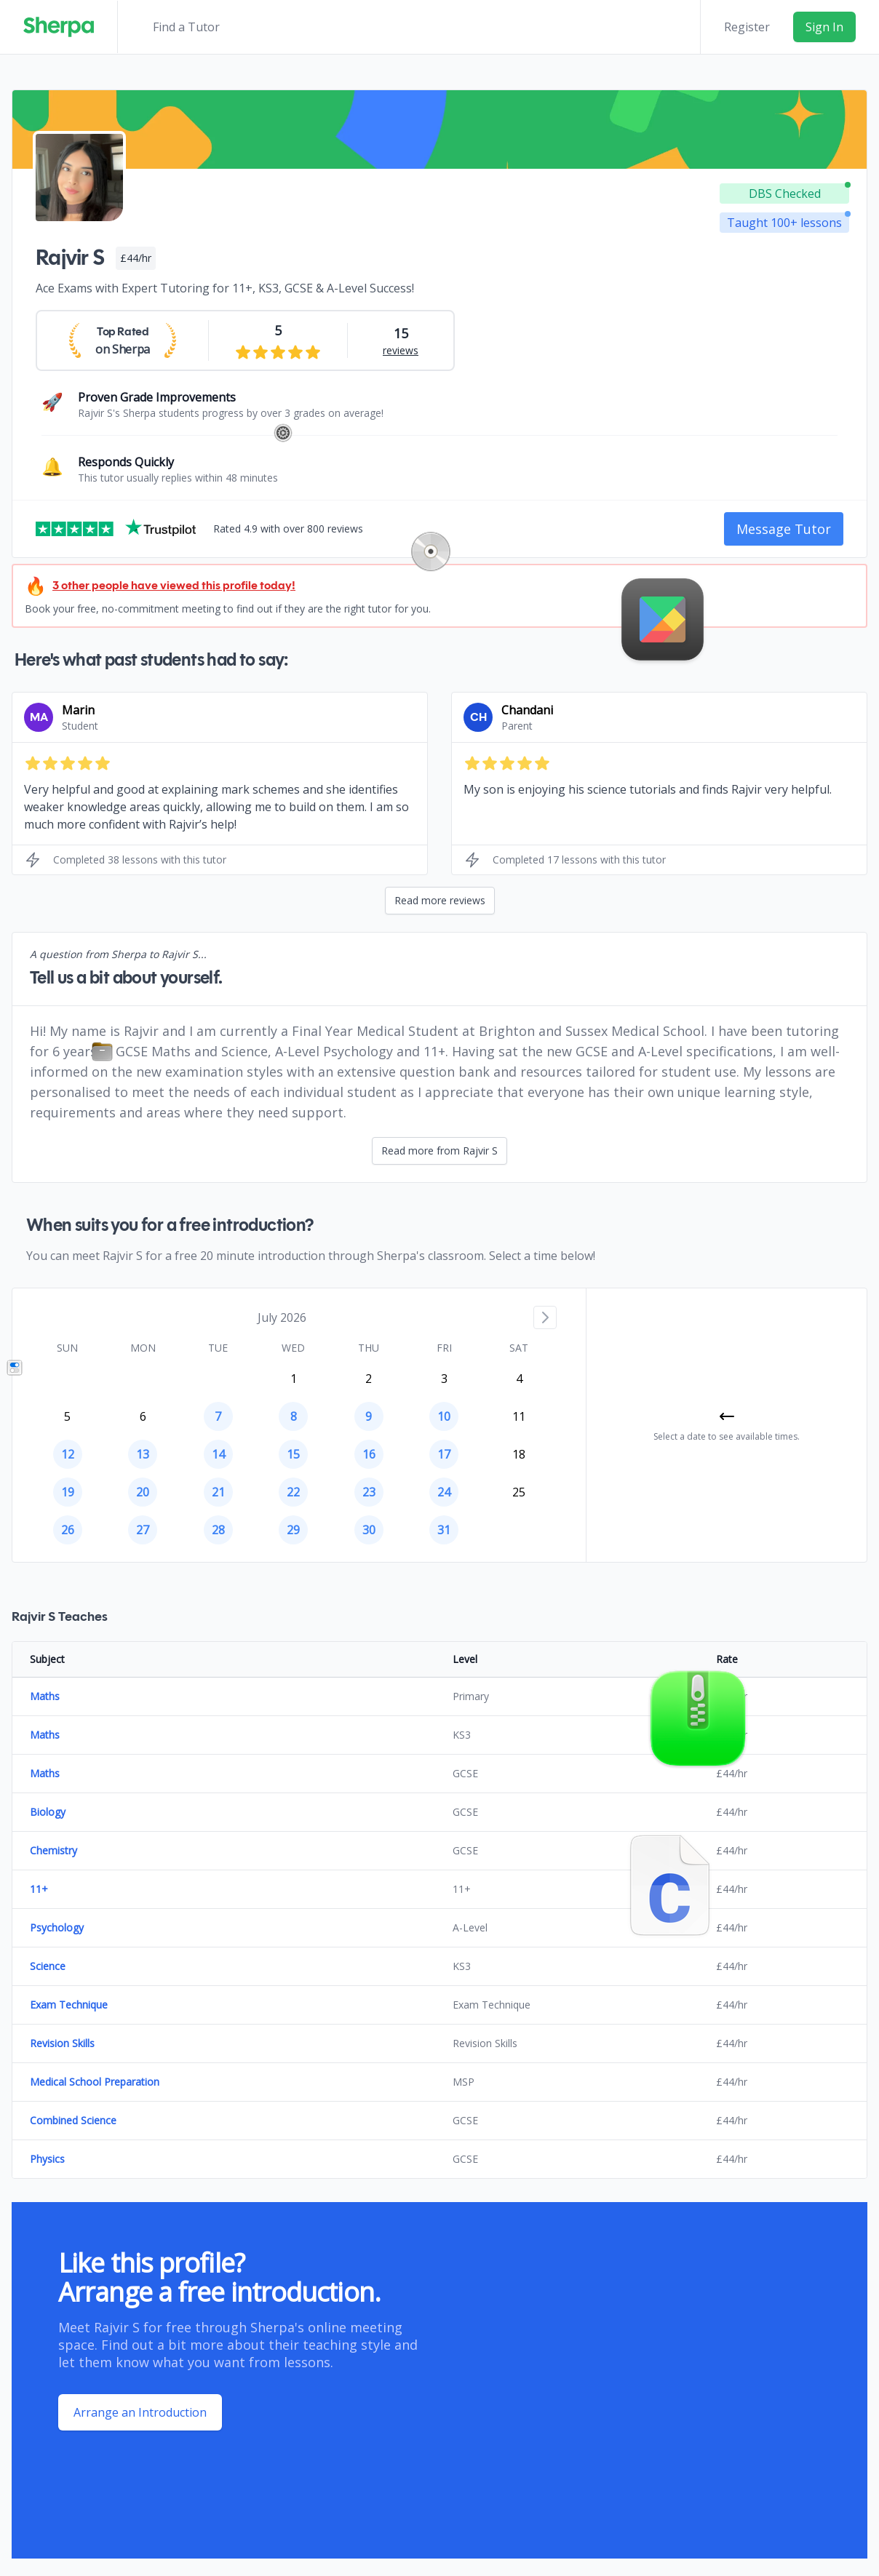 This screenshot has height=2576, width=879. I want to click on open system preferences, so click(283, 433).